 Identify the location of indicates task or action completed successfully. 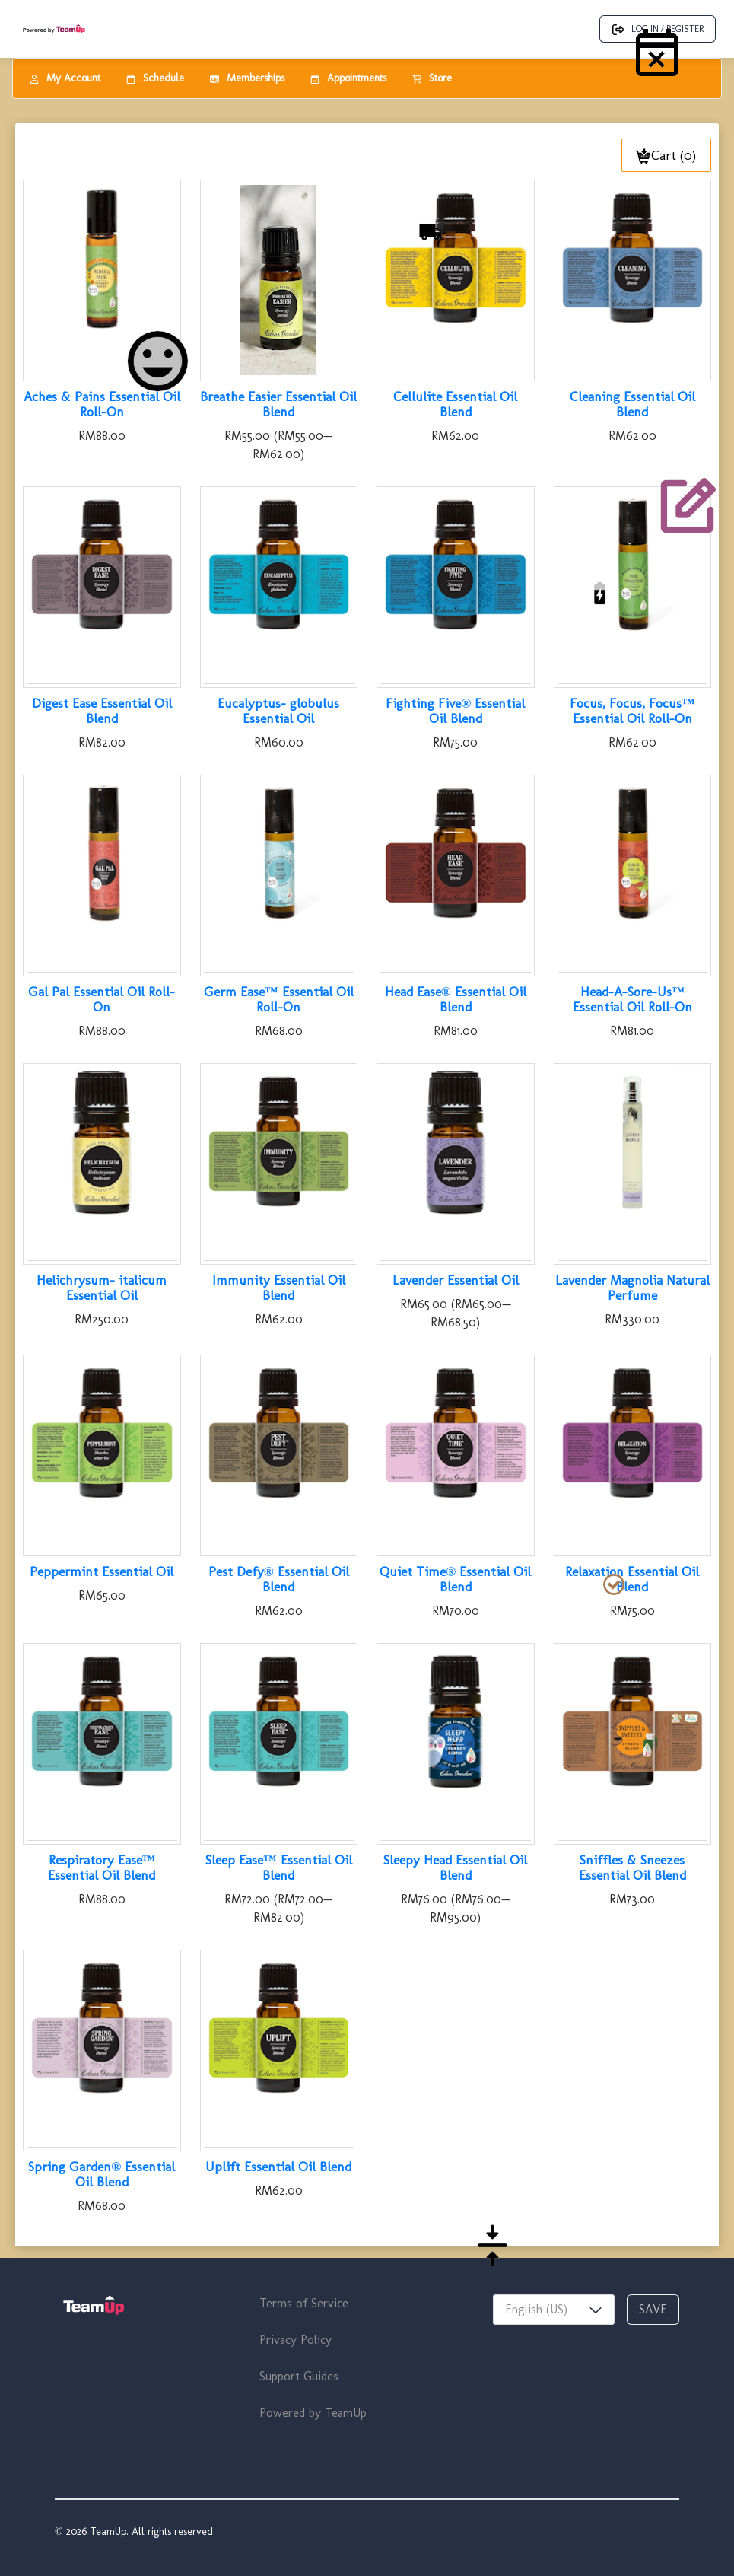
(614, 1584).